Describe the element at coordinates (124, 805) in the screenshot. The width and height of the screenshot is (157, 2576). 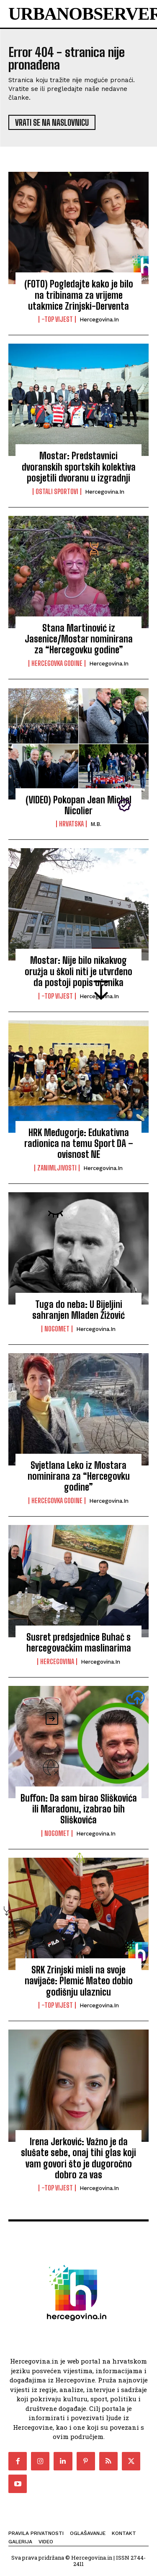
I see `indicates verified or authenticated status` at that location.